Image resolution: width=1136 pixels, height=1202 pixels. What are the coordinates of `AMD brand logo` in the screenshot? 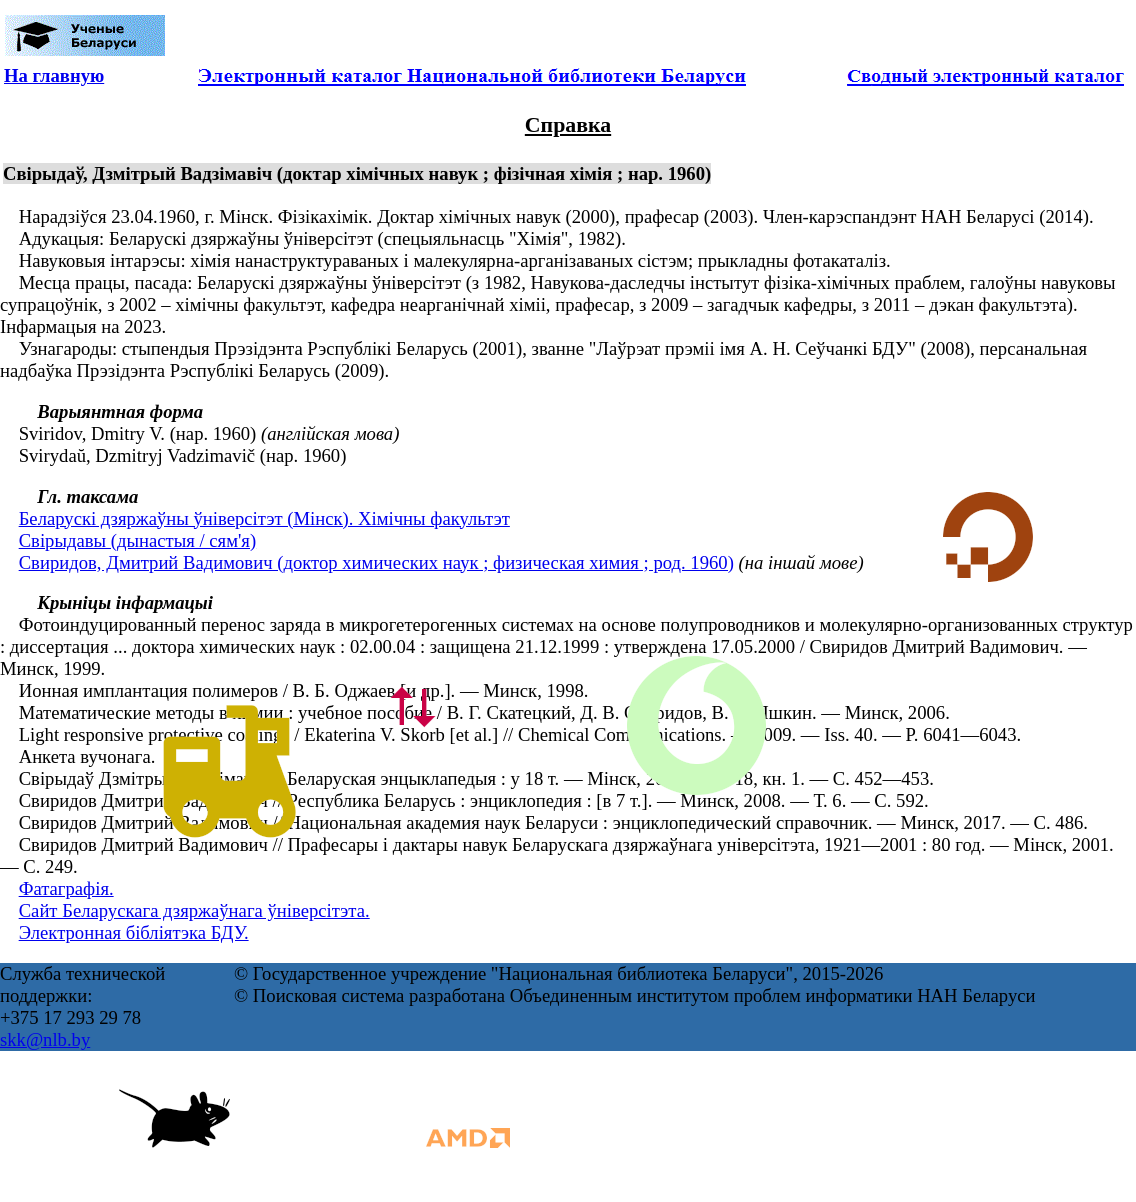 It's located at (468, 1138).